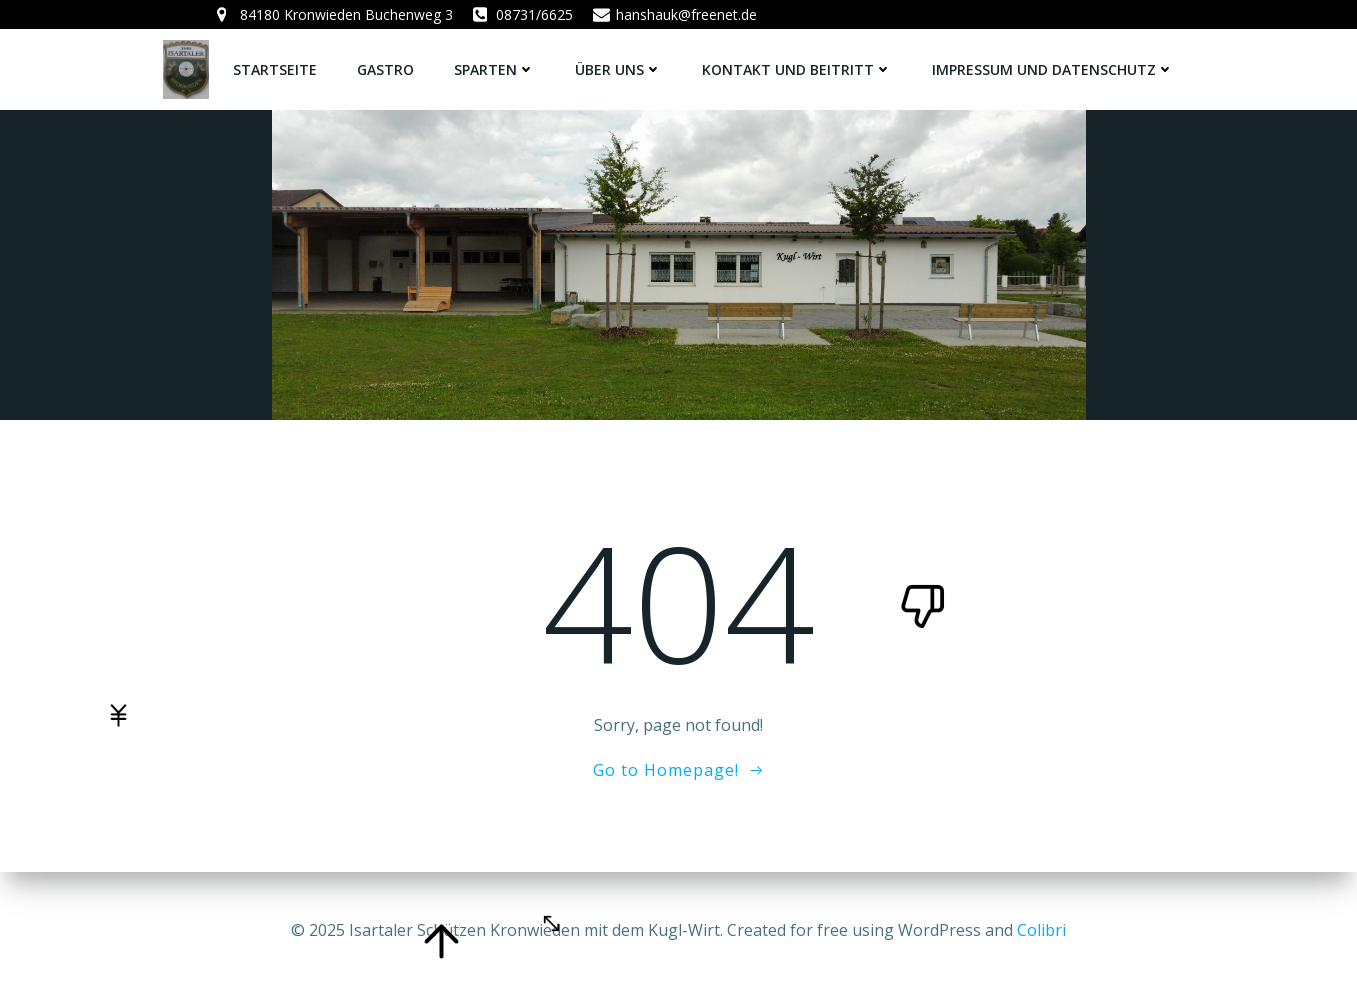  Describe the element at coordinates (441, 941) in the screenshot. I see `scroll to top of page` at that location.